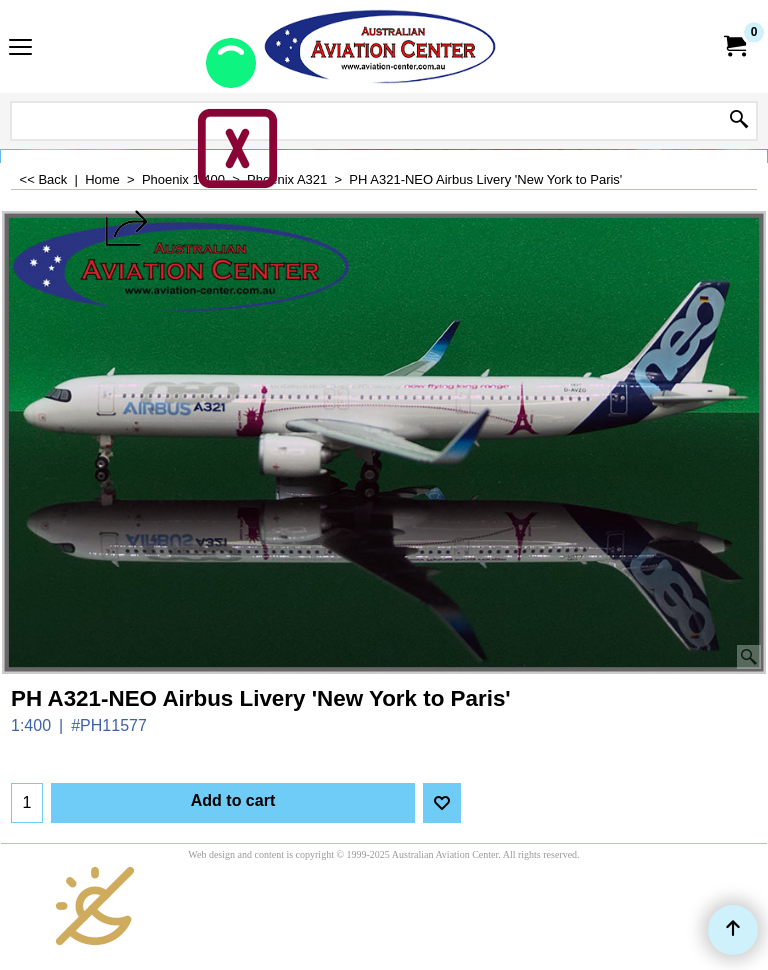 The image size is (768, 970). What do you see at coordinates (95, 906) in the screenshot?
I see `toggle between light and dark mode` at bounding box center [95, 906].